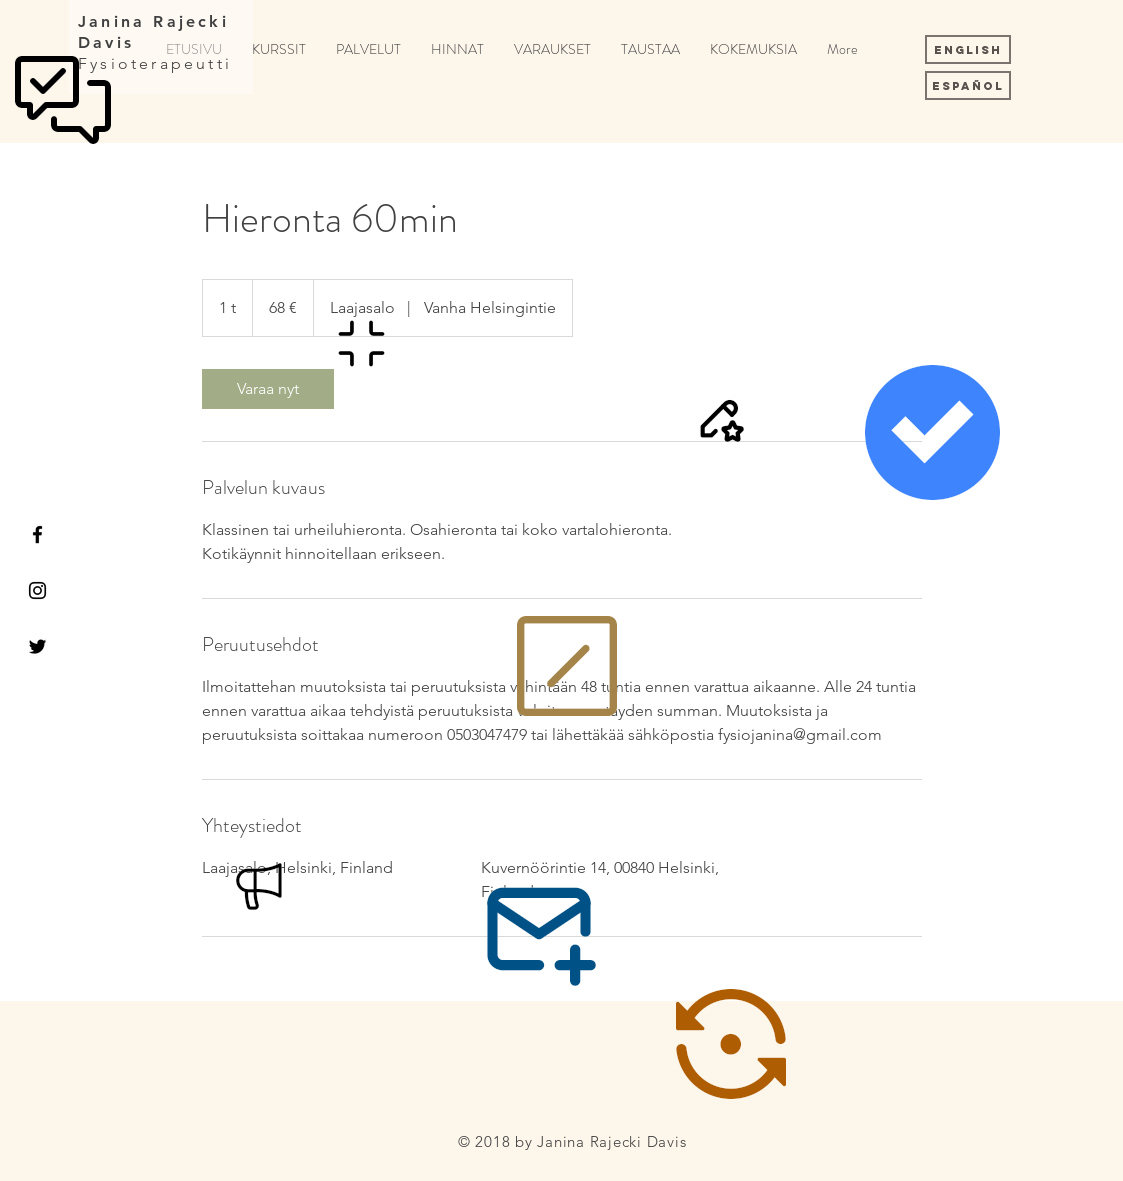 This screenshot has width=1123, height=1181. I want to click on exit fullscreen mode, so click(361, 343).